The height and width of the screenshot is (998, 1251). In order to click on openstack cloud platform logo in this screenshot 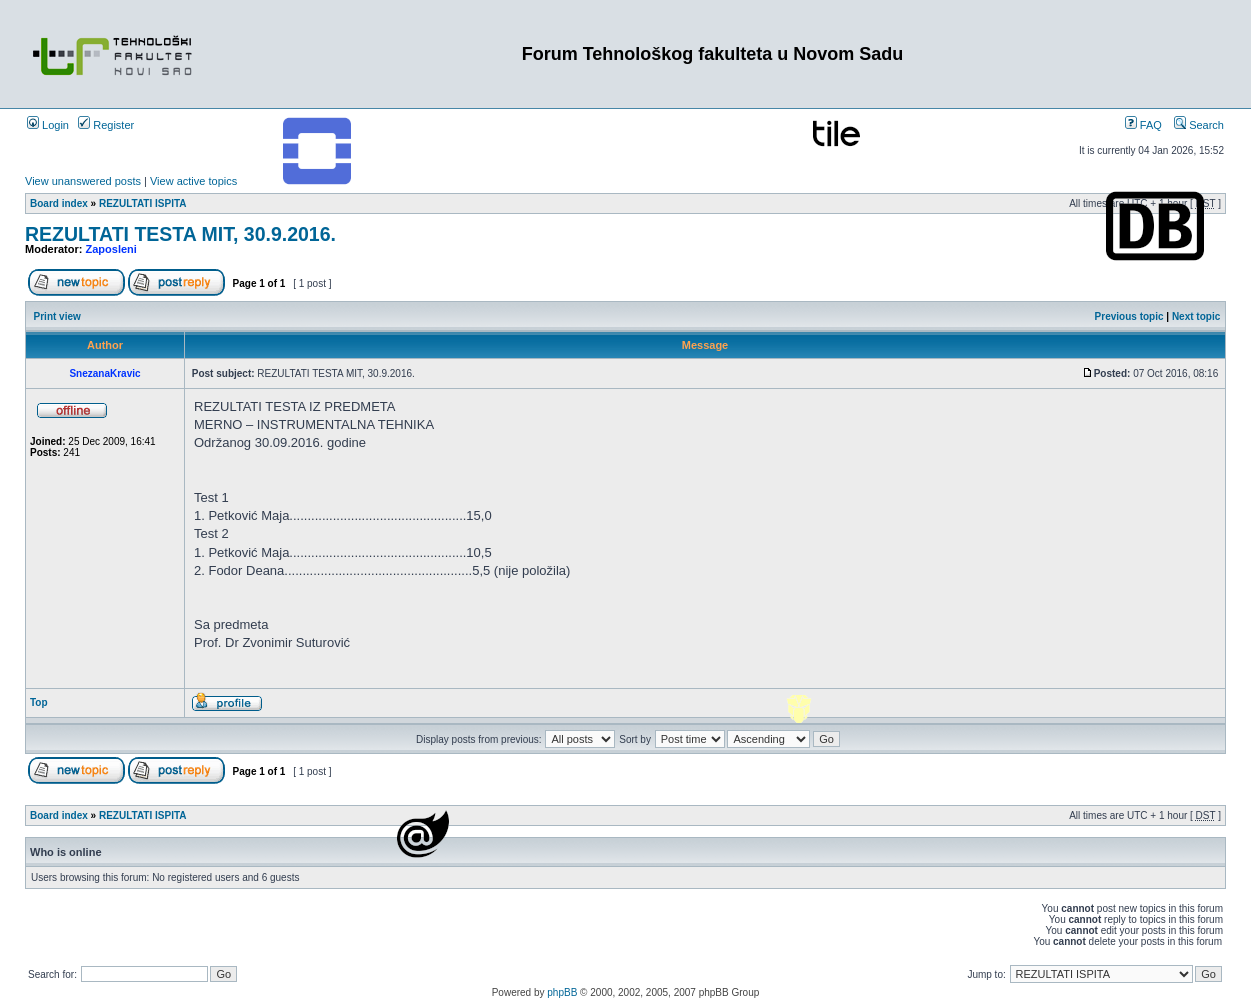, I will do `click(317, 151)`.